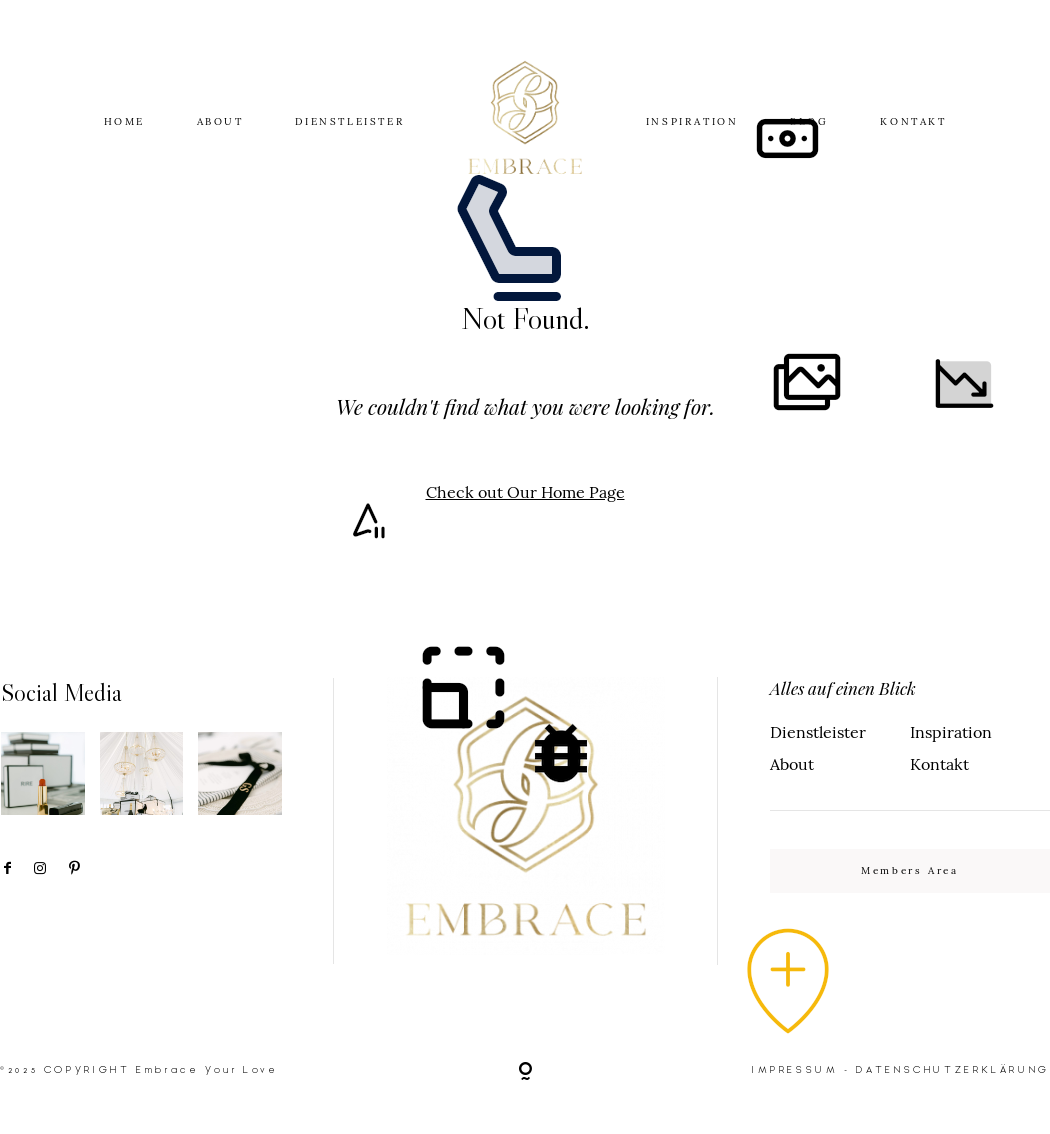  What do you see at coordinates (807, 382) in the screenshot?
I see `view photo gallery` at bounding box center [807, 382].